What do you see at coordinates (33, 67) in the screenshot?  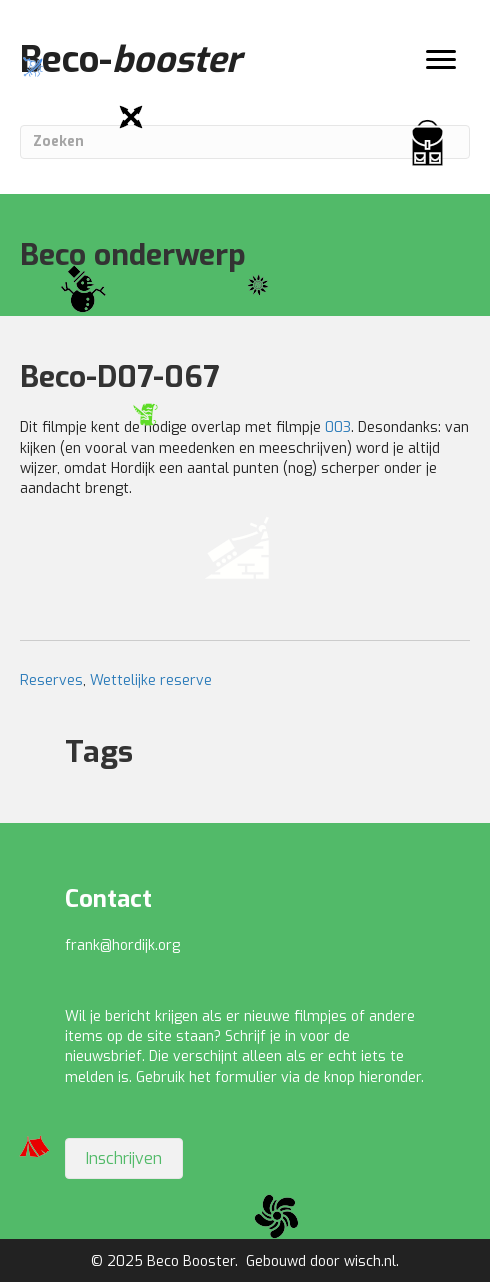 I see `activate lightning sword ability` at bounding box center [33, 67].